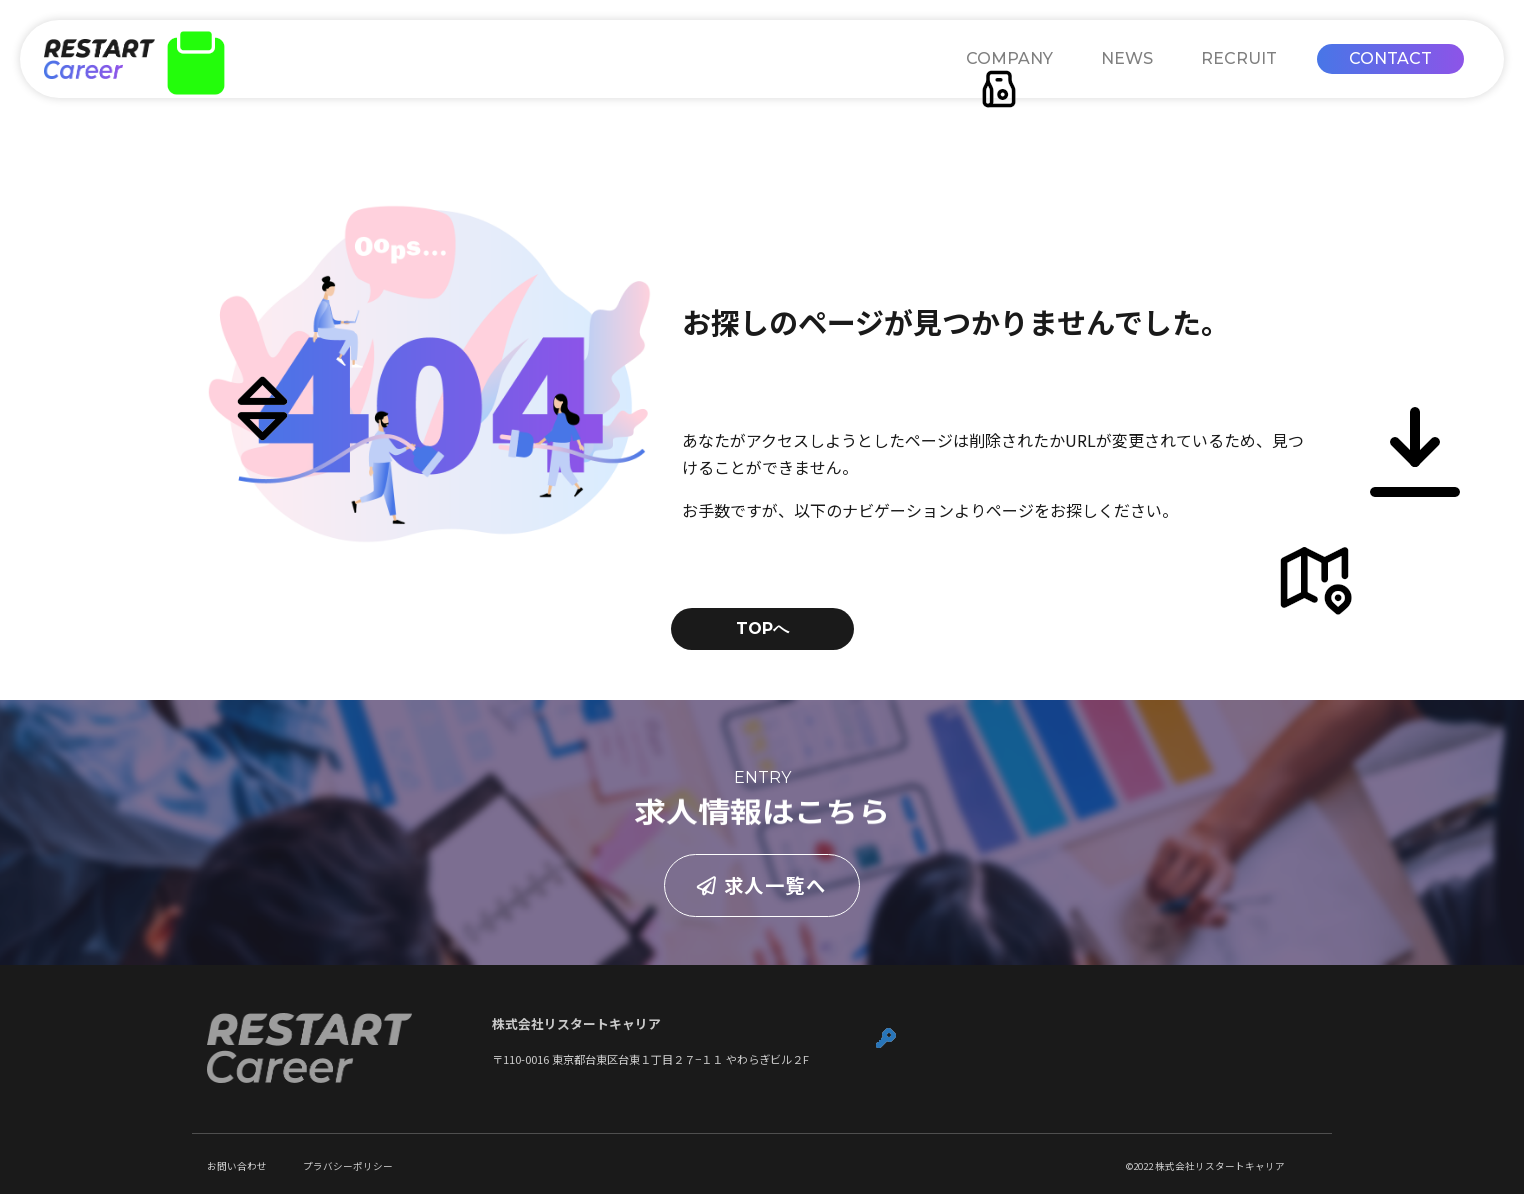  What do you see at coordinates (1314, 577) in the screenshot?
I see `view map or navigation` at bounding box center [1314, 577].